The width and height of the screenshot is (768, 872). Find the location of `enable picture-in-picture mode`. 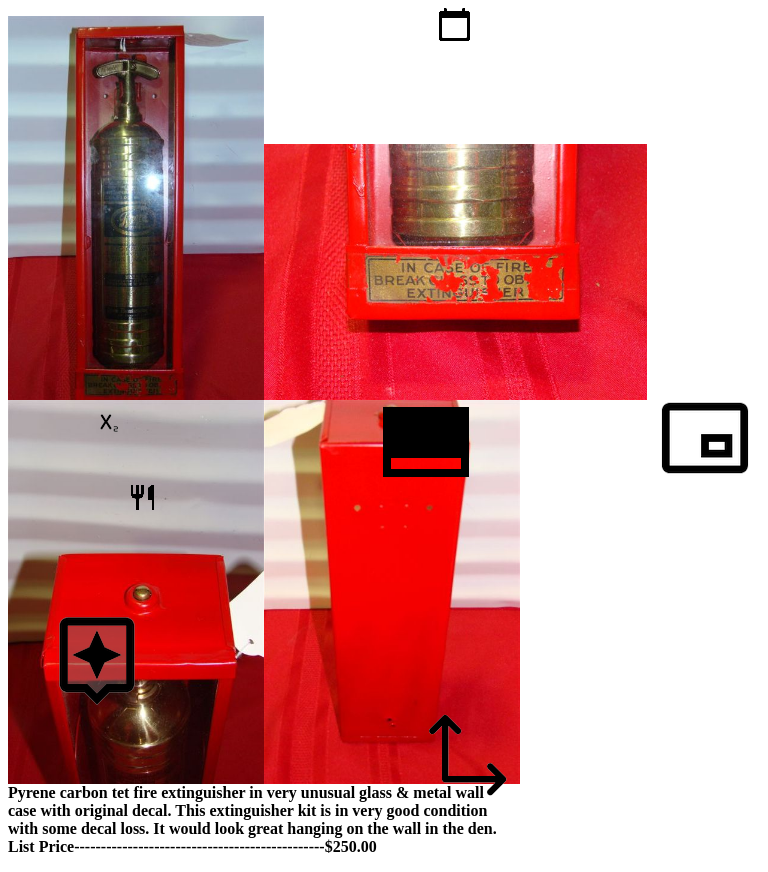

enable picture-in-picture mode is located at coordinates (705, 438).